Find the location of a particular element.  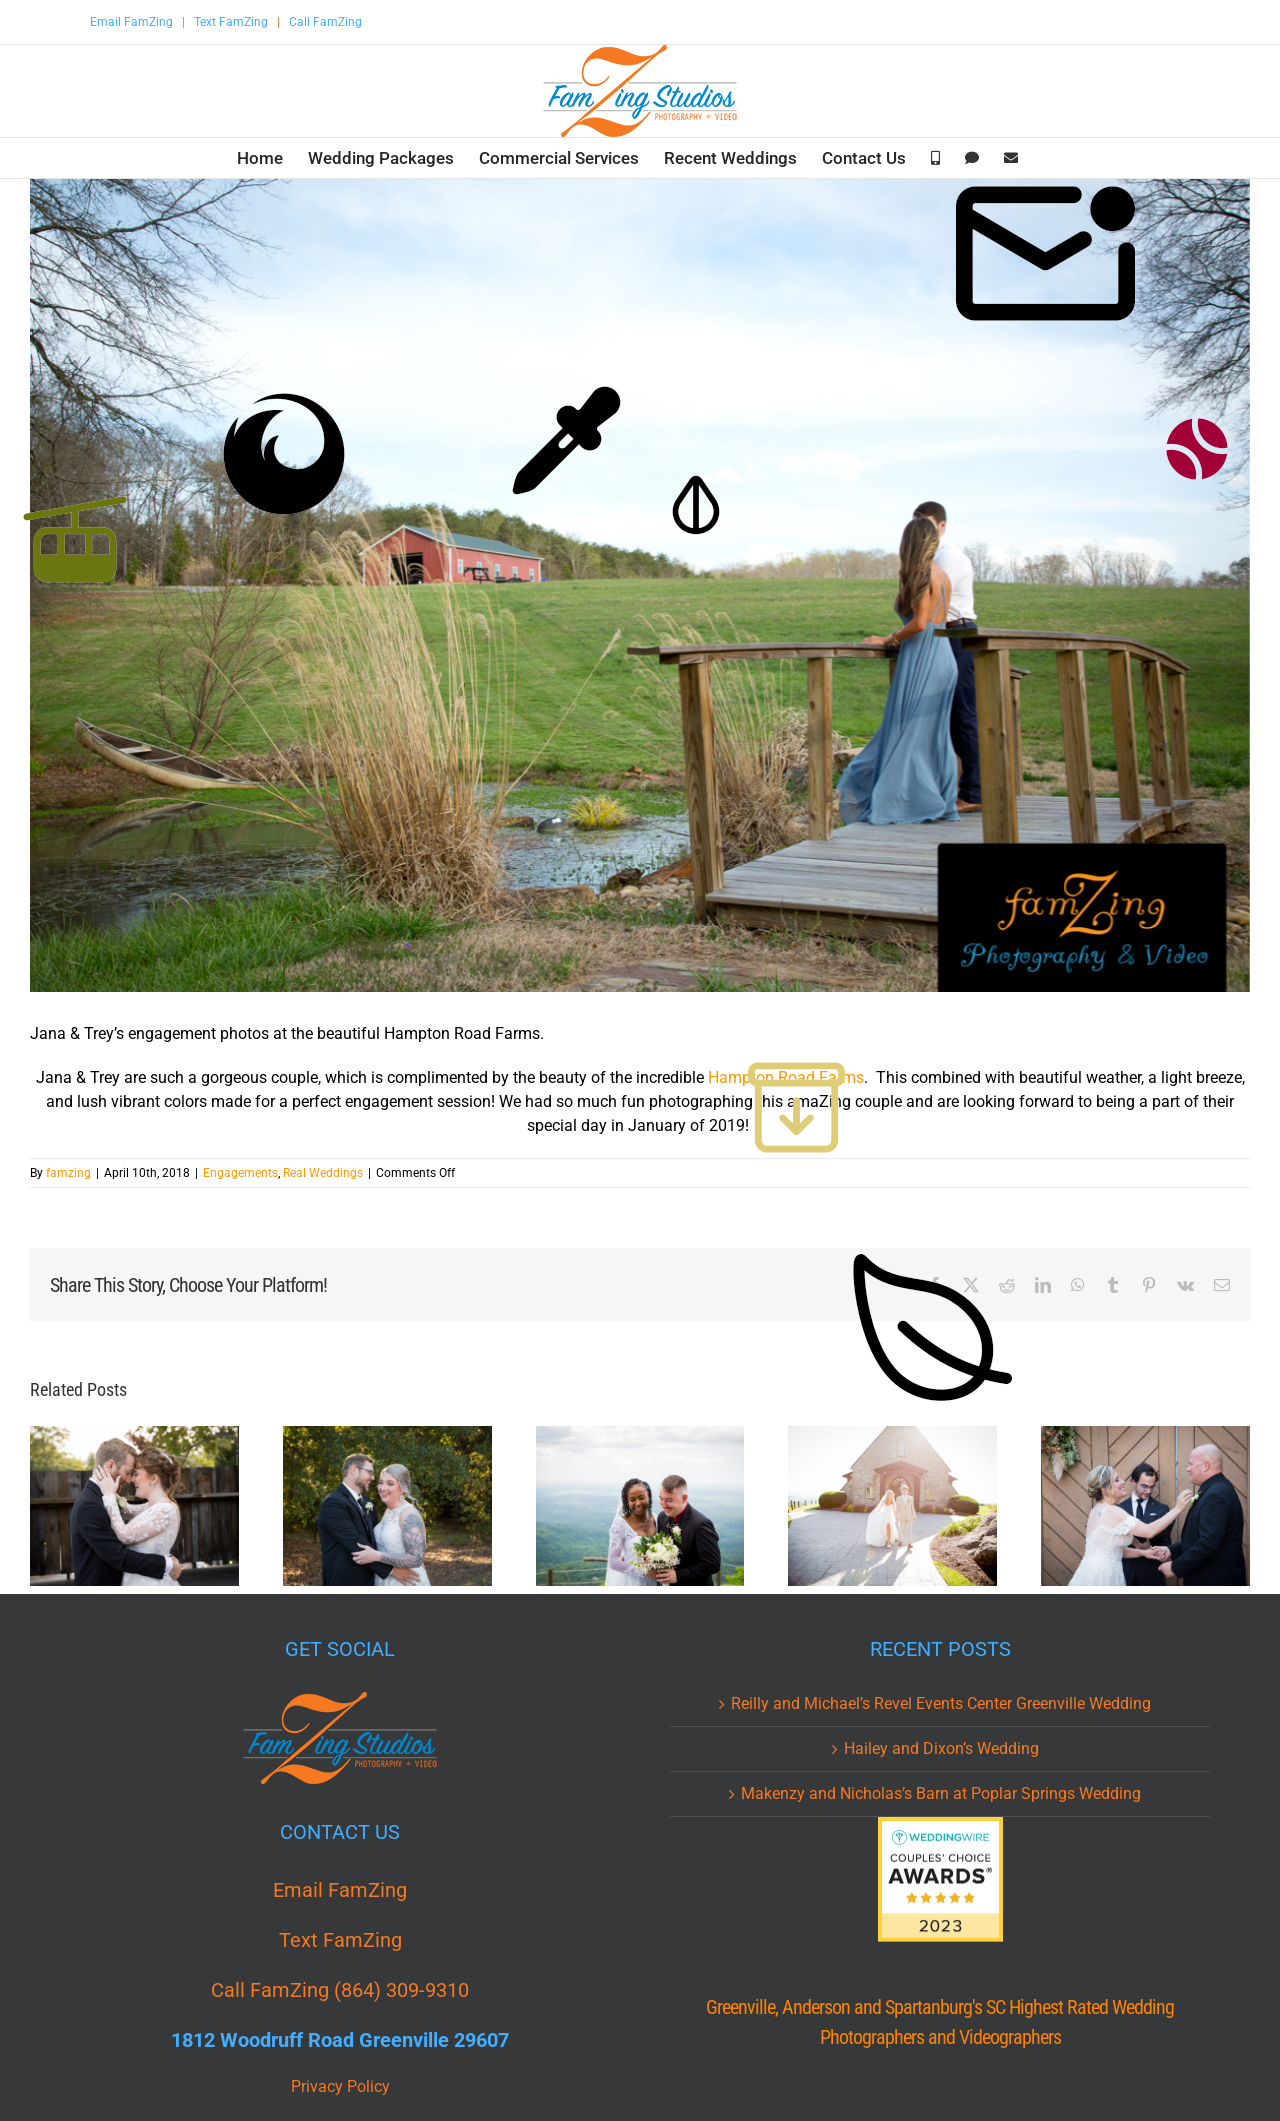

indicates unread messages or notifications is located at coordinates (1045, 253).